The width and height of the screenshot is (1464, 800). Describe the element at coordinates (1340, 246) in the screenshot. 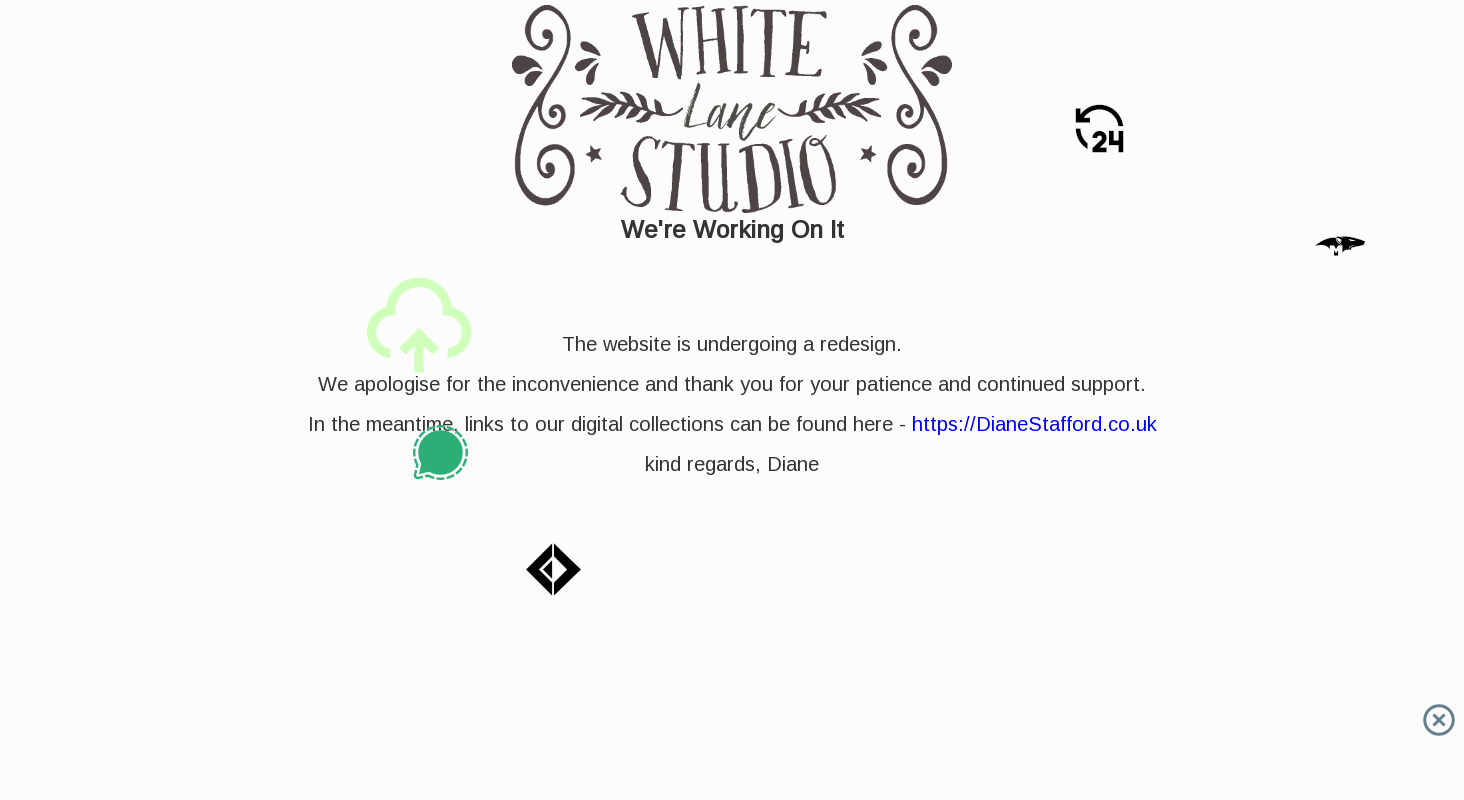

I see `mongoose database ODM logo` at that location.